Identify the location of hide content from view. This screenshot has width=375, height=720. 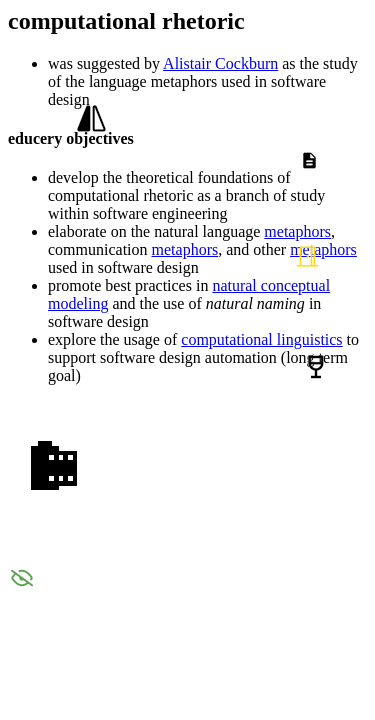
(22, 578).